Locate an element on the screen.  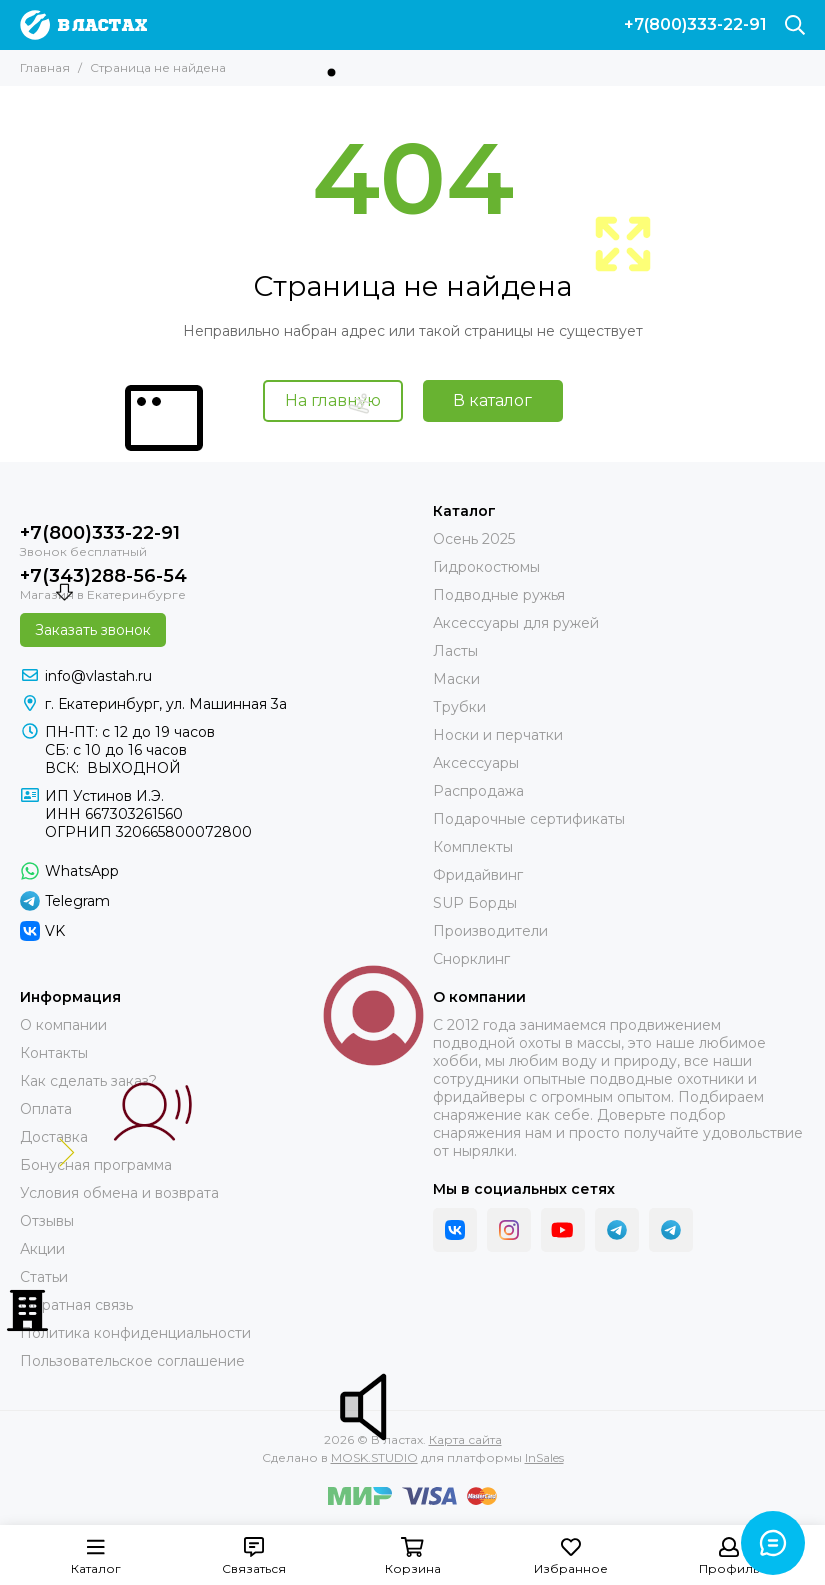
user is currently speaking or broadcasting audio is located at coordinates (151, 1111).